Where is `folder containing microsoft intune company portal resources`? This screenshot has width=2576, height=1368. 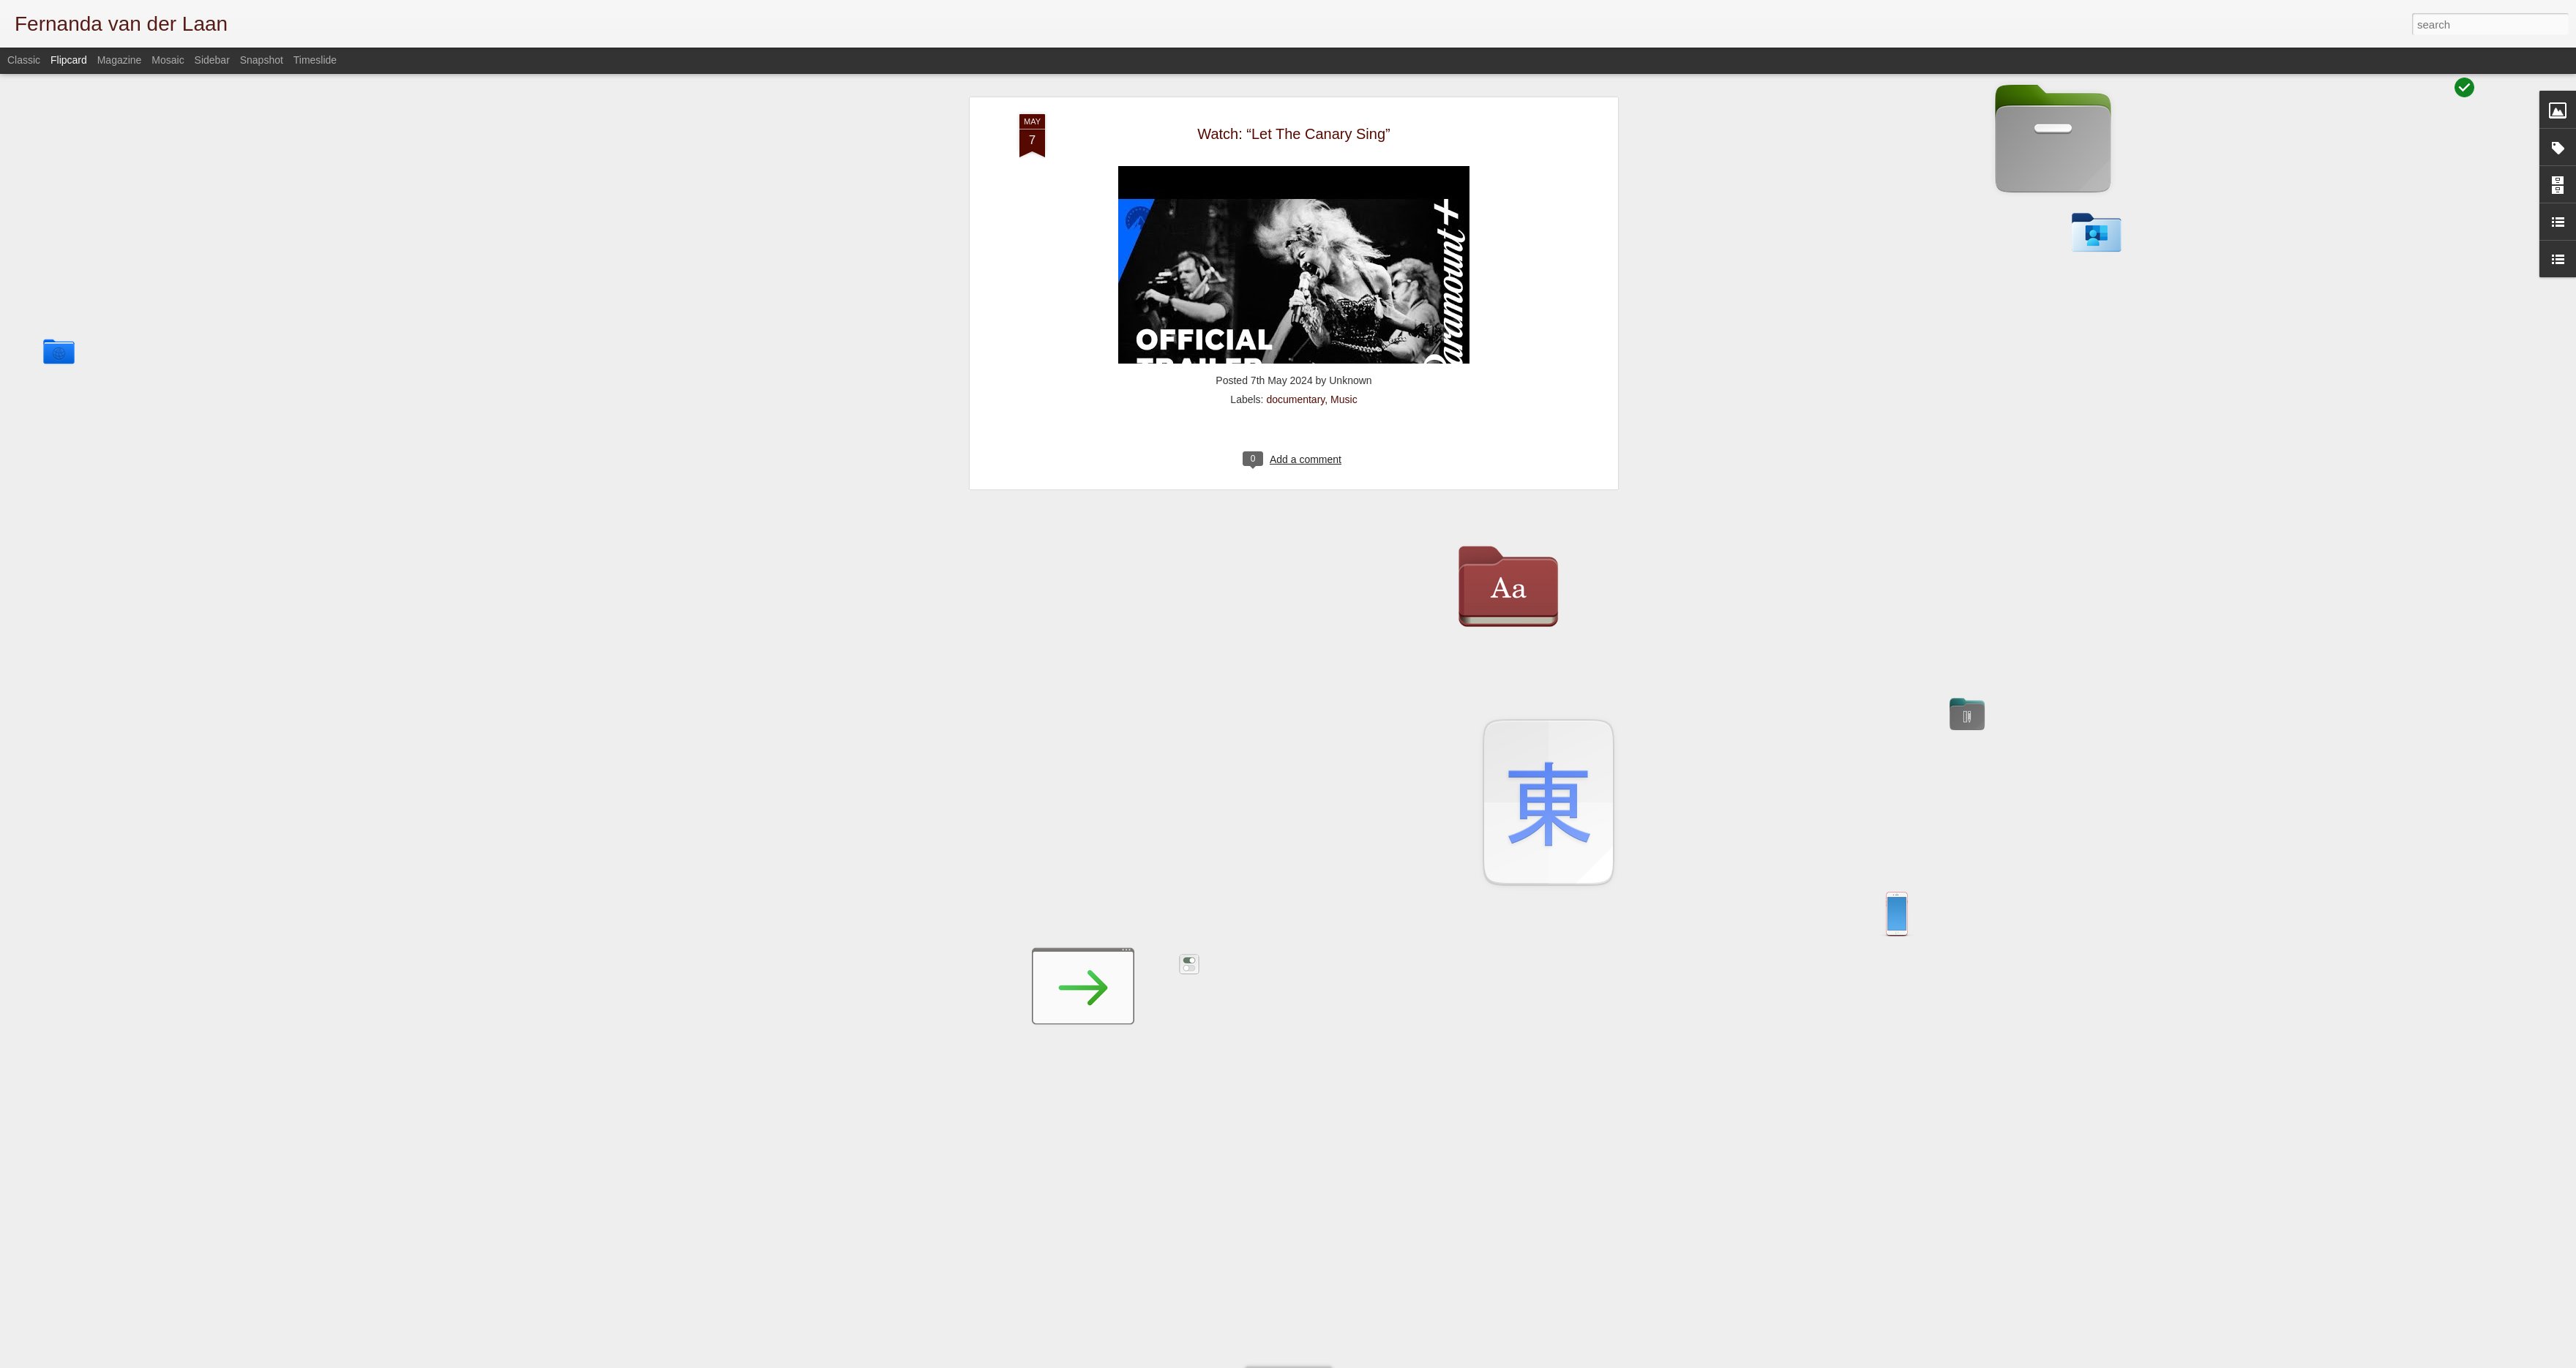 folder containing microsoft intune company portal resources is located at coordinates (2096, 233).